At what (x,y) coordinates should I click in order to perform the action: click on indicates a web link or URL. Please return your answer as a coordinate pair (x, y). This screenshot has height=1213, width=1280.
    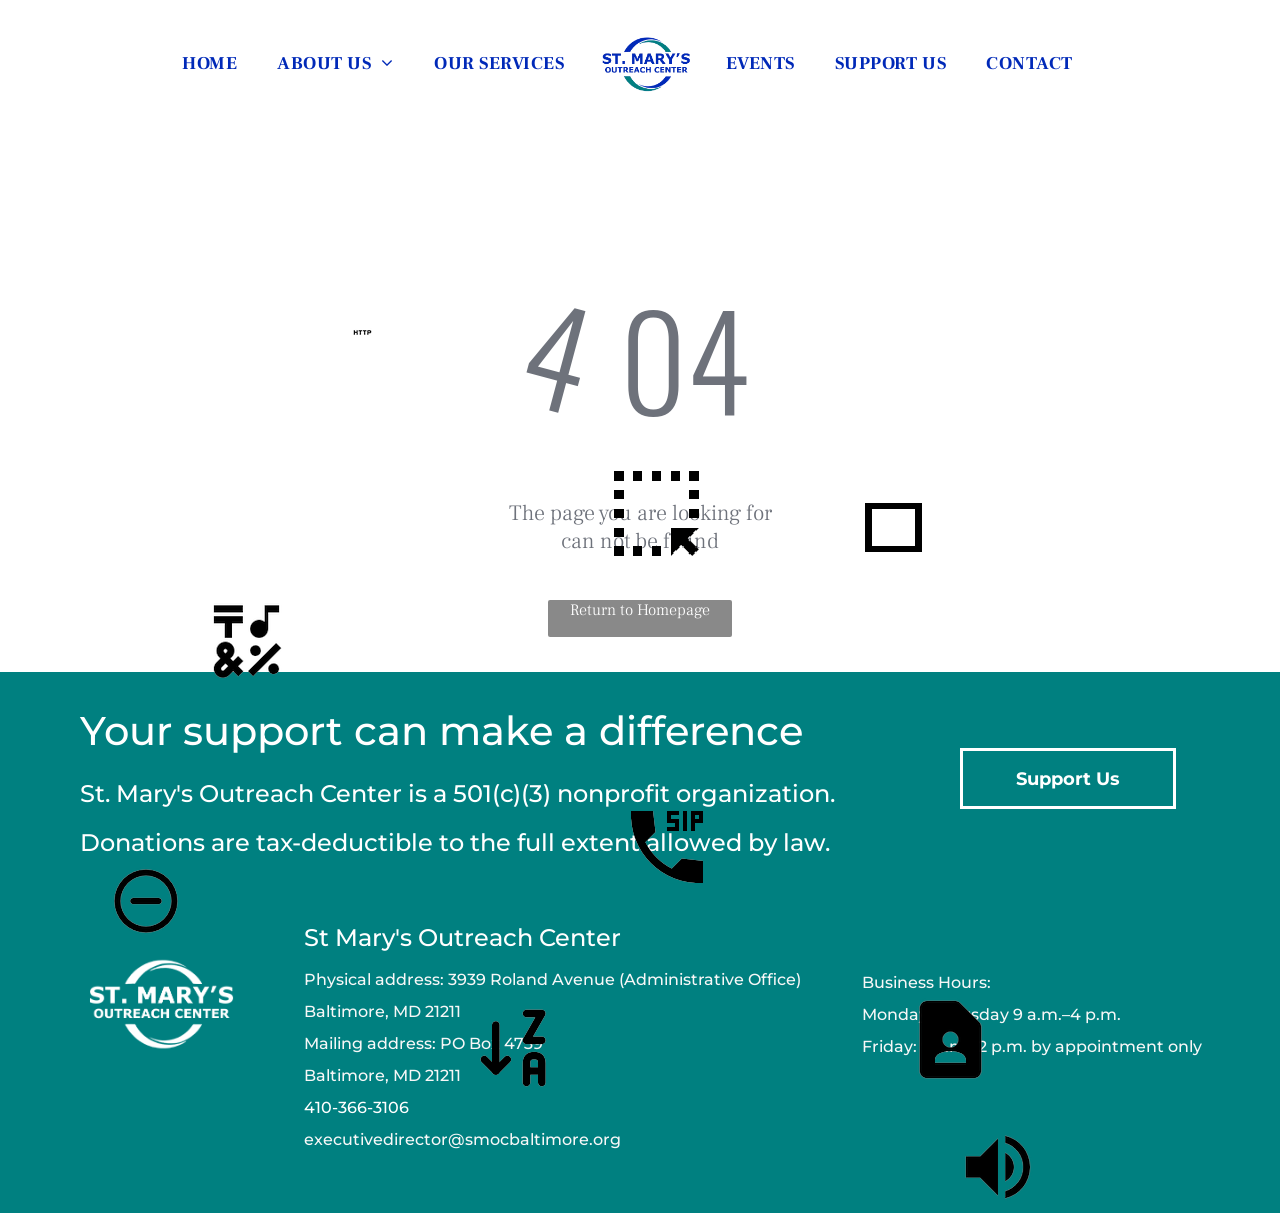
    Looking at the image, I should click on (362, 332).